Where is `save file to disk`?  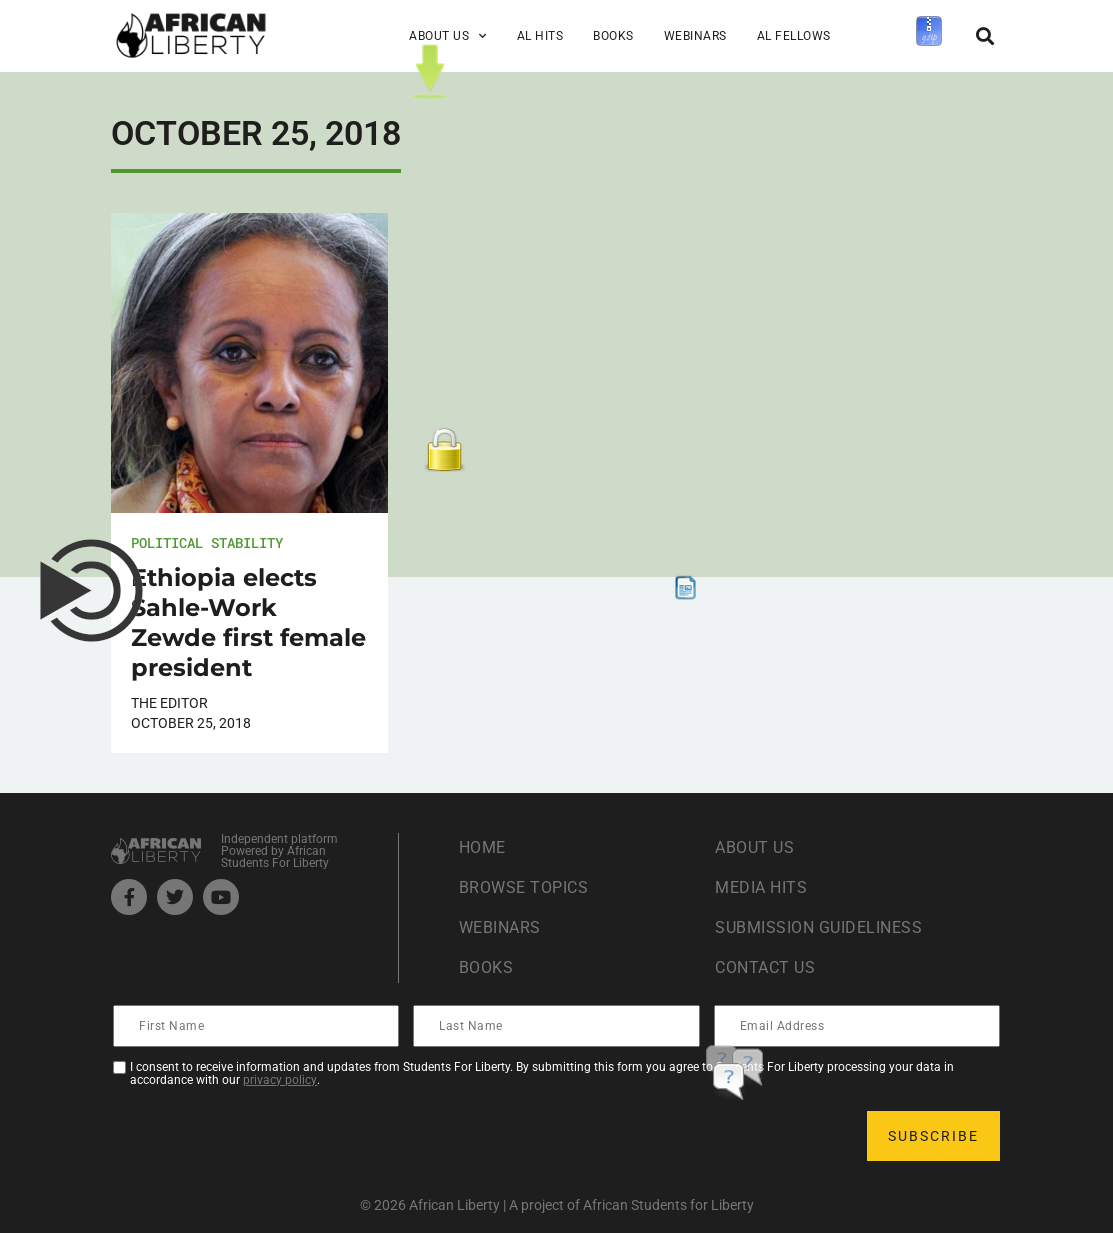
save file to disk is located at coordinates (430, 69).